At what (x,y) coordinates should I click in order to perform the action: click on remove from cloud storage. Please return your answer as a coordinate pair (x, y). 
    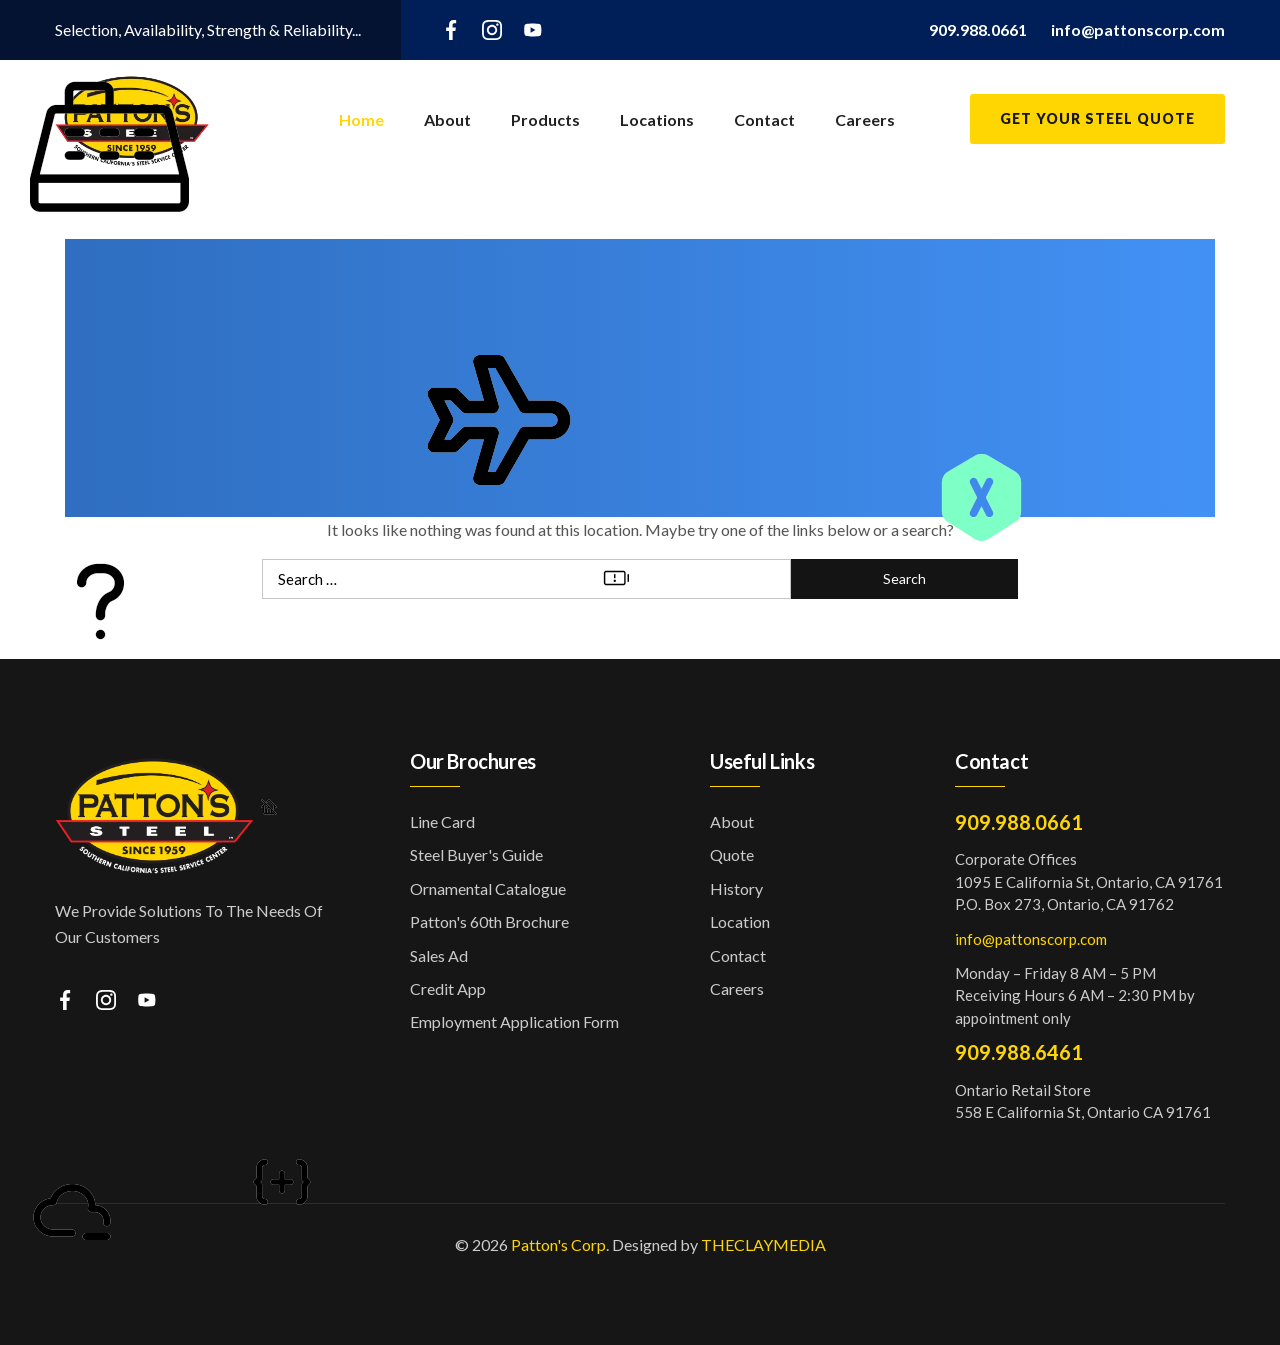
    Looking at the image, I should click on (72, 1212).